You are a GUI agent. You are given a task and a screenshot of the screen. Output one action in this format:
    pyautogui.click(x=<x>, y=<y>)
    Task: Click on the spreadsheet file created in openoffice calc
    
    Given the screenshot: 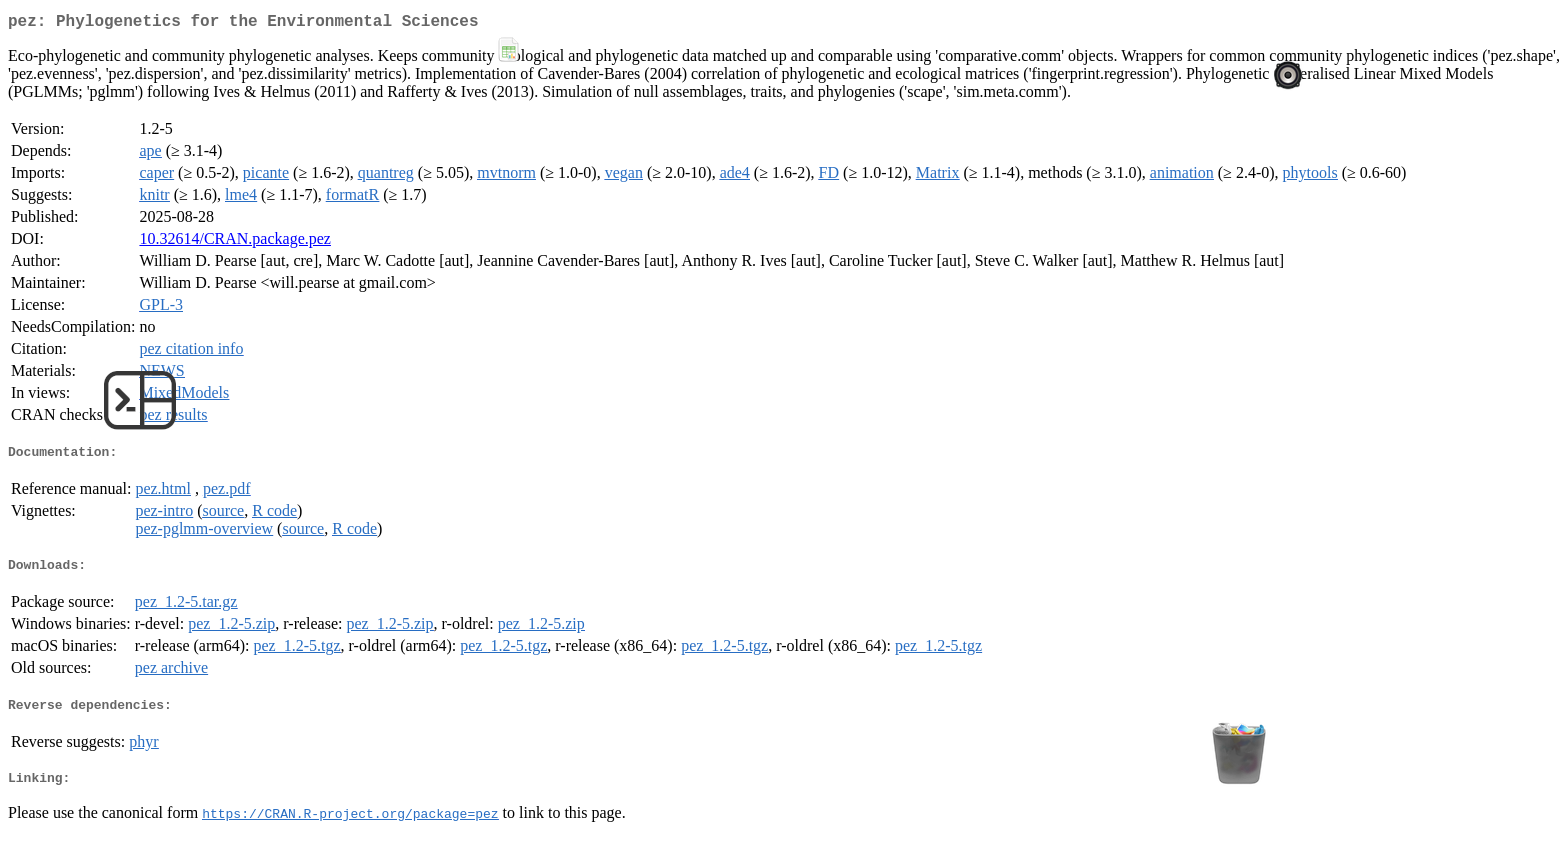 What is the action you would take?
    pyautogui.click(x=508, y=49)
    